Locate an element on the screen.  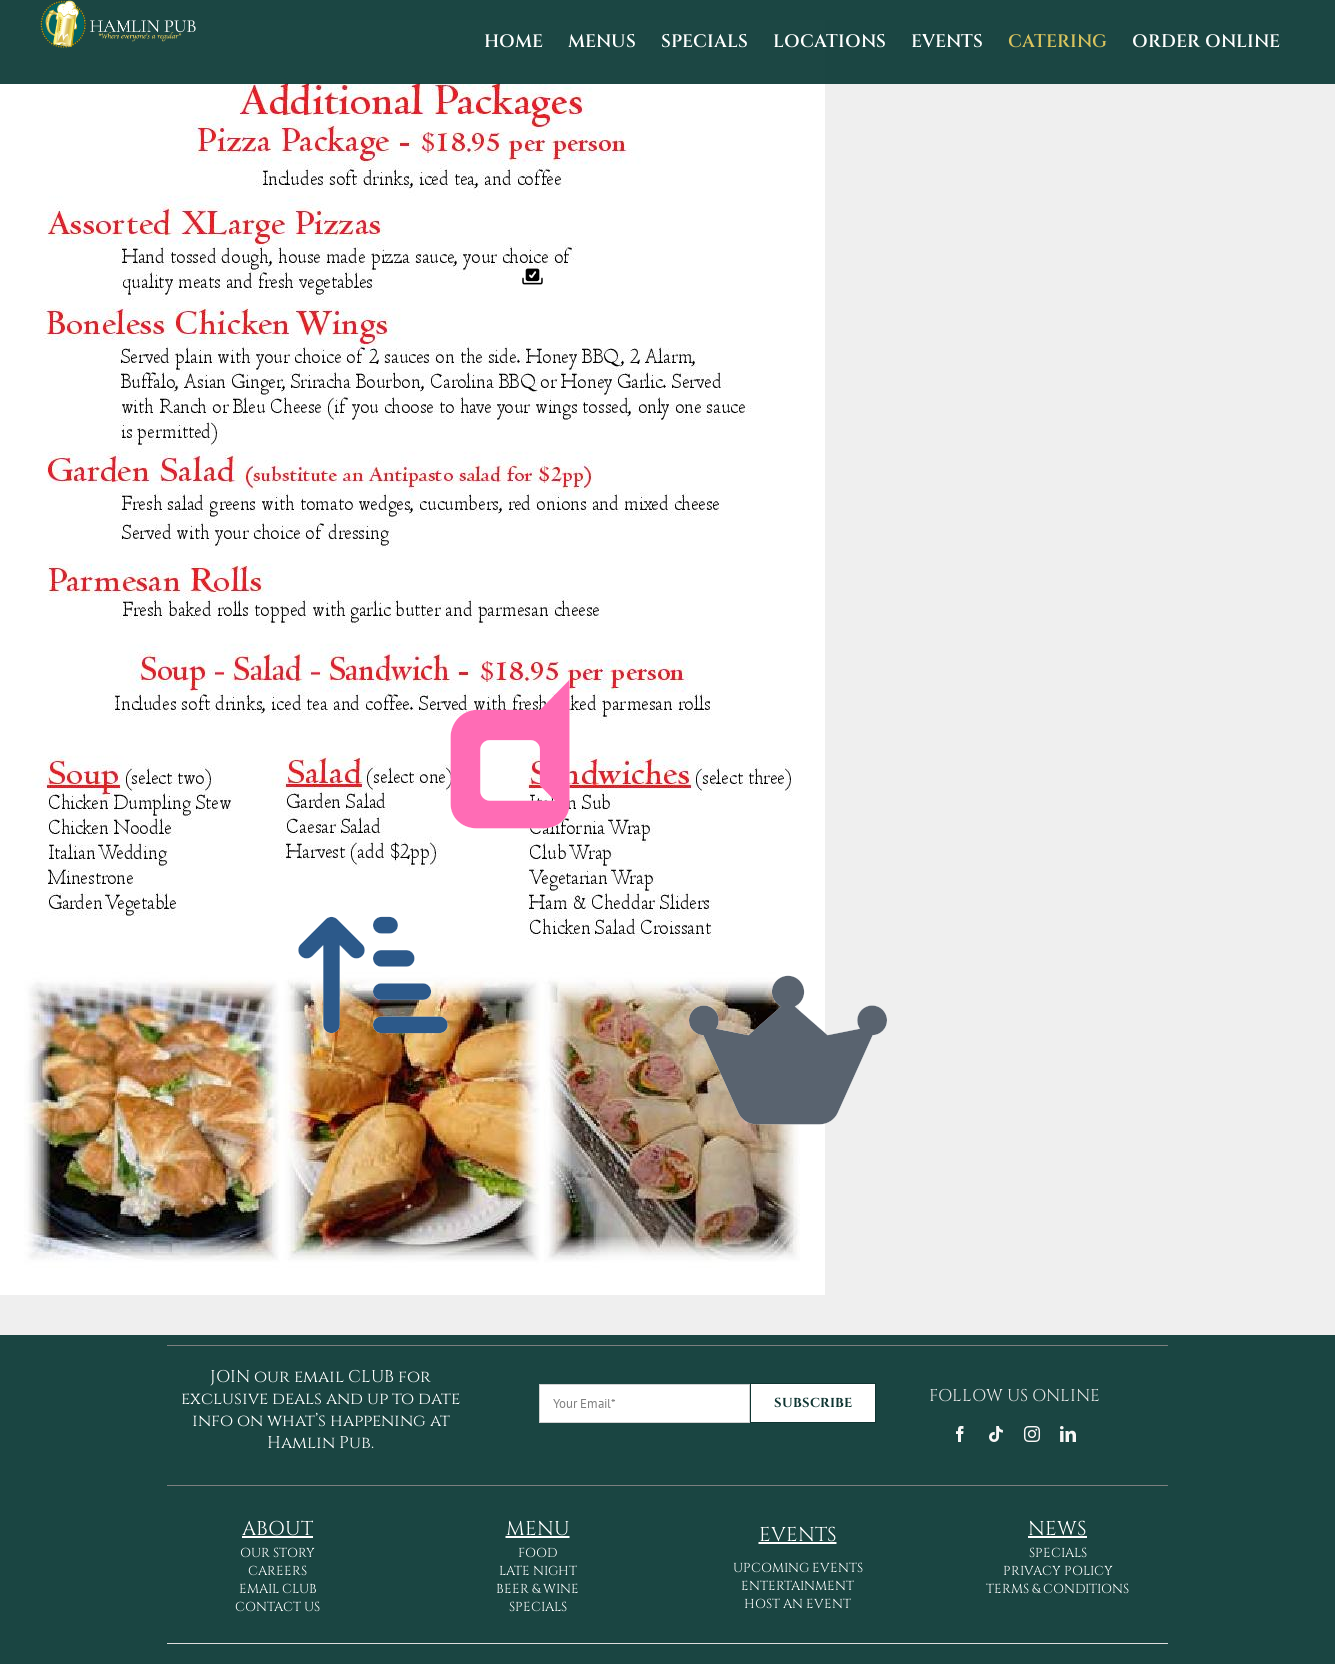
cast a vote or submit approval is located at coordinates (532, 276).